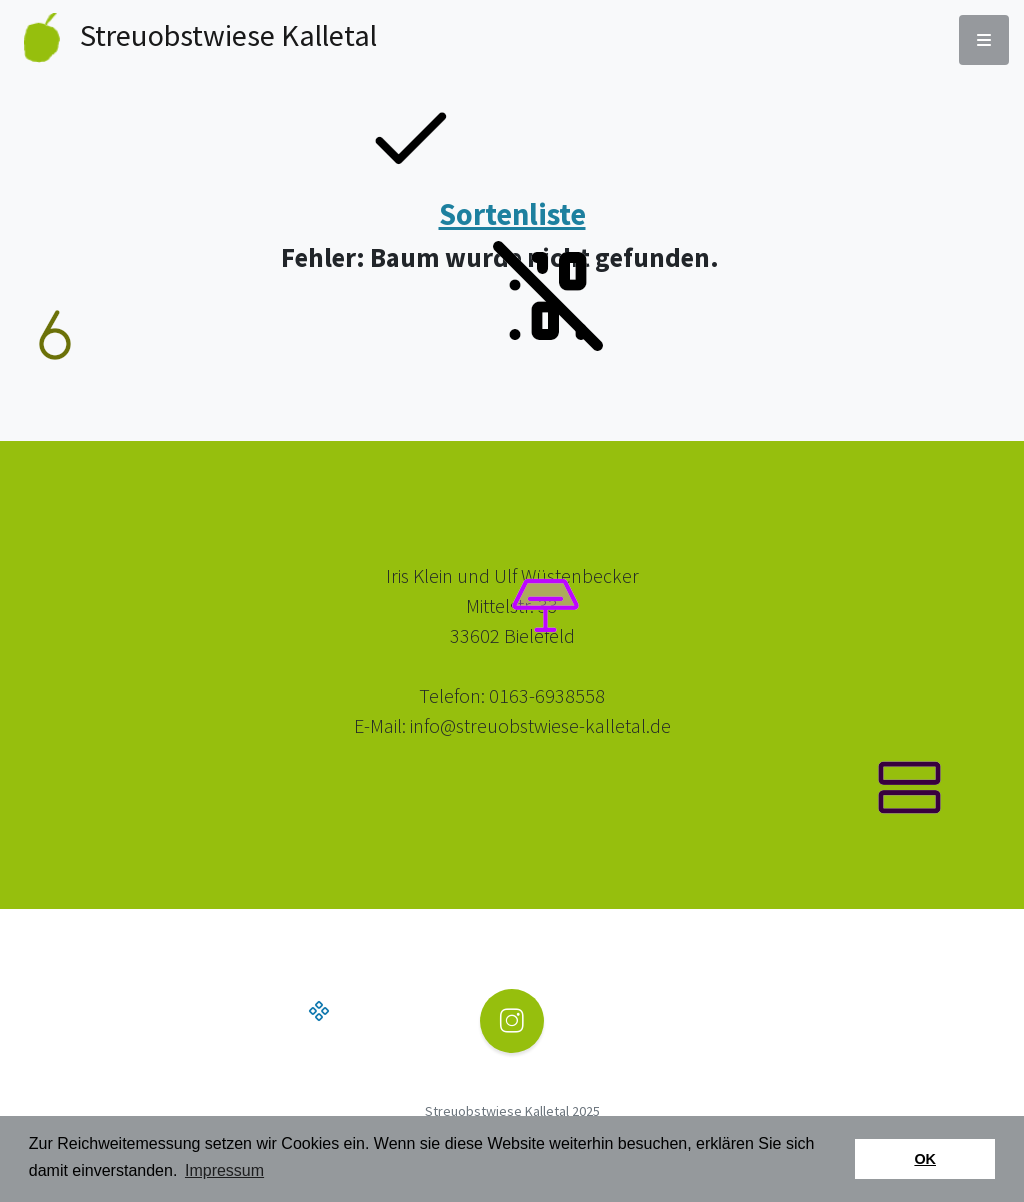  Describe the element at coordinates (409, 135) in the screenshot. I see `confirm or submit an action` at that location.